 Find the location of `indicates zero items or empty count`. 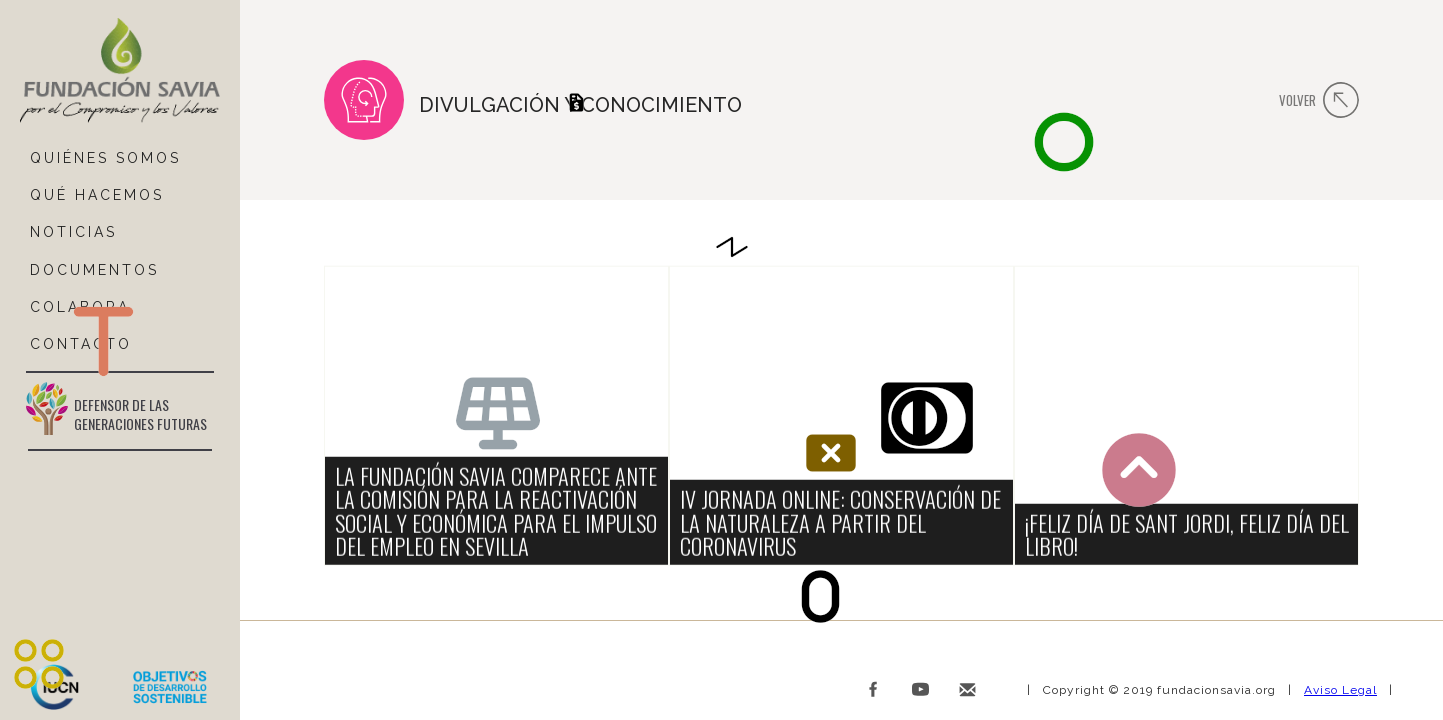

indicates zero items or empty count is located at coordinates (820, 596).